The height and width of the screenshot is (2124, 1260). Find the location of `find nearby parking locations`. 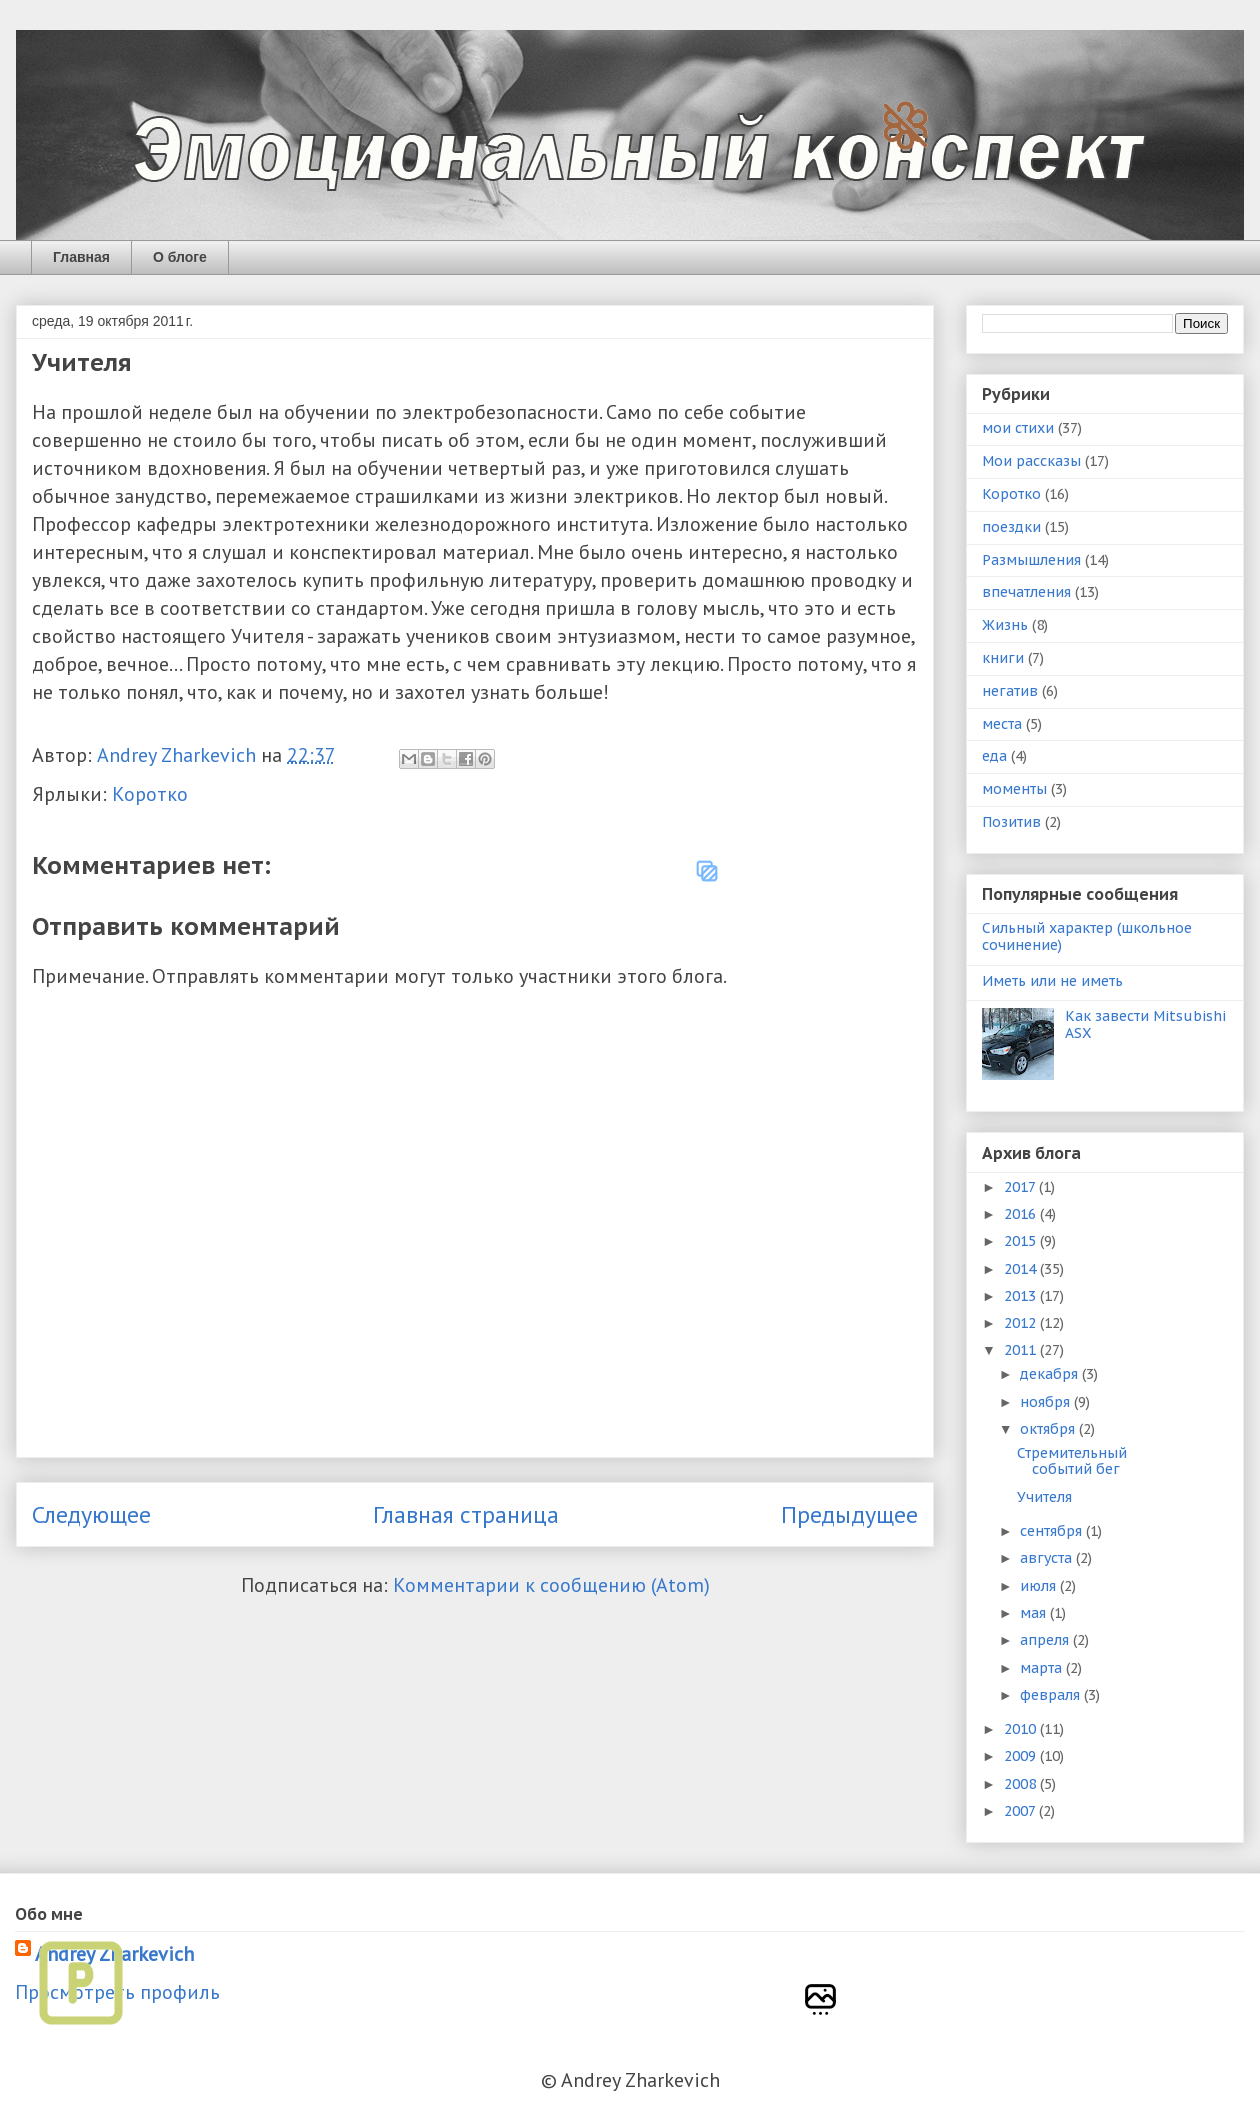

find nearby parking locations is located at coordinates (81, 1983).